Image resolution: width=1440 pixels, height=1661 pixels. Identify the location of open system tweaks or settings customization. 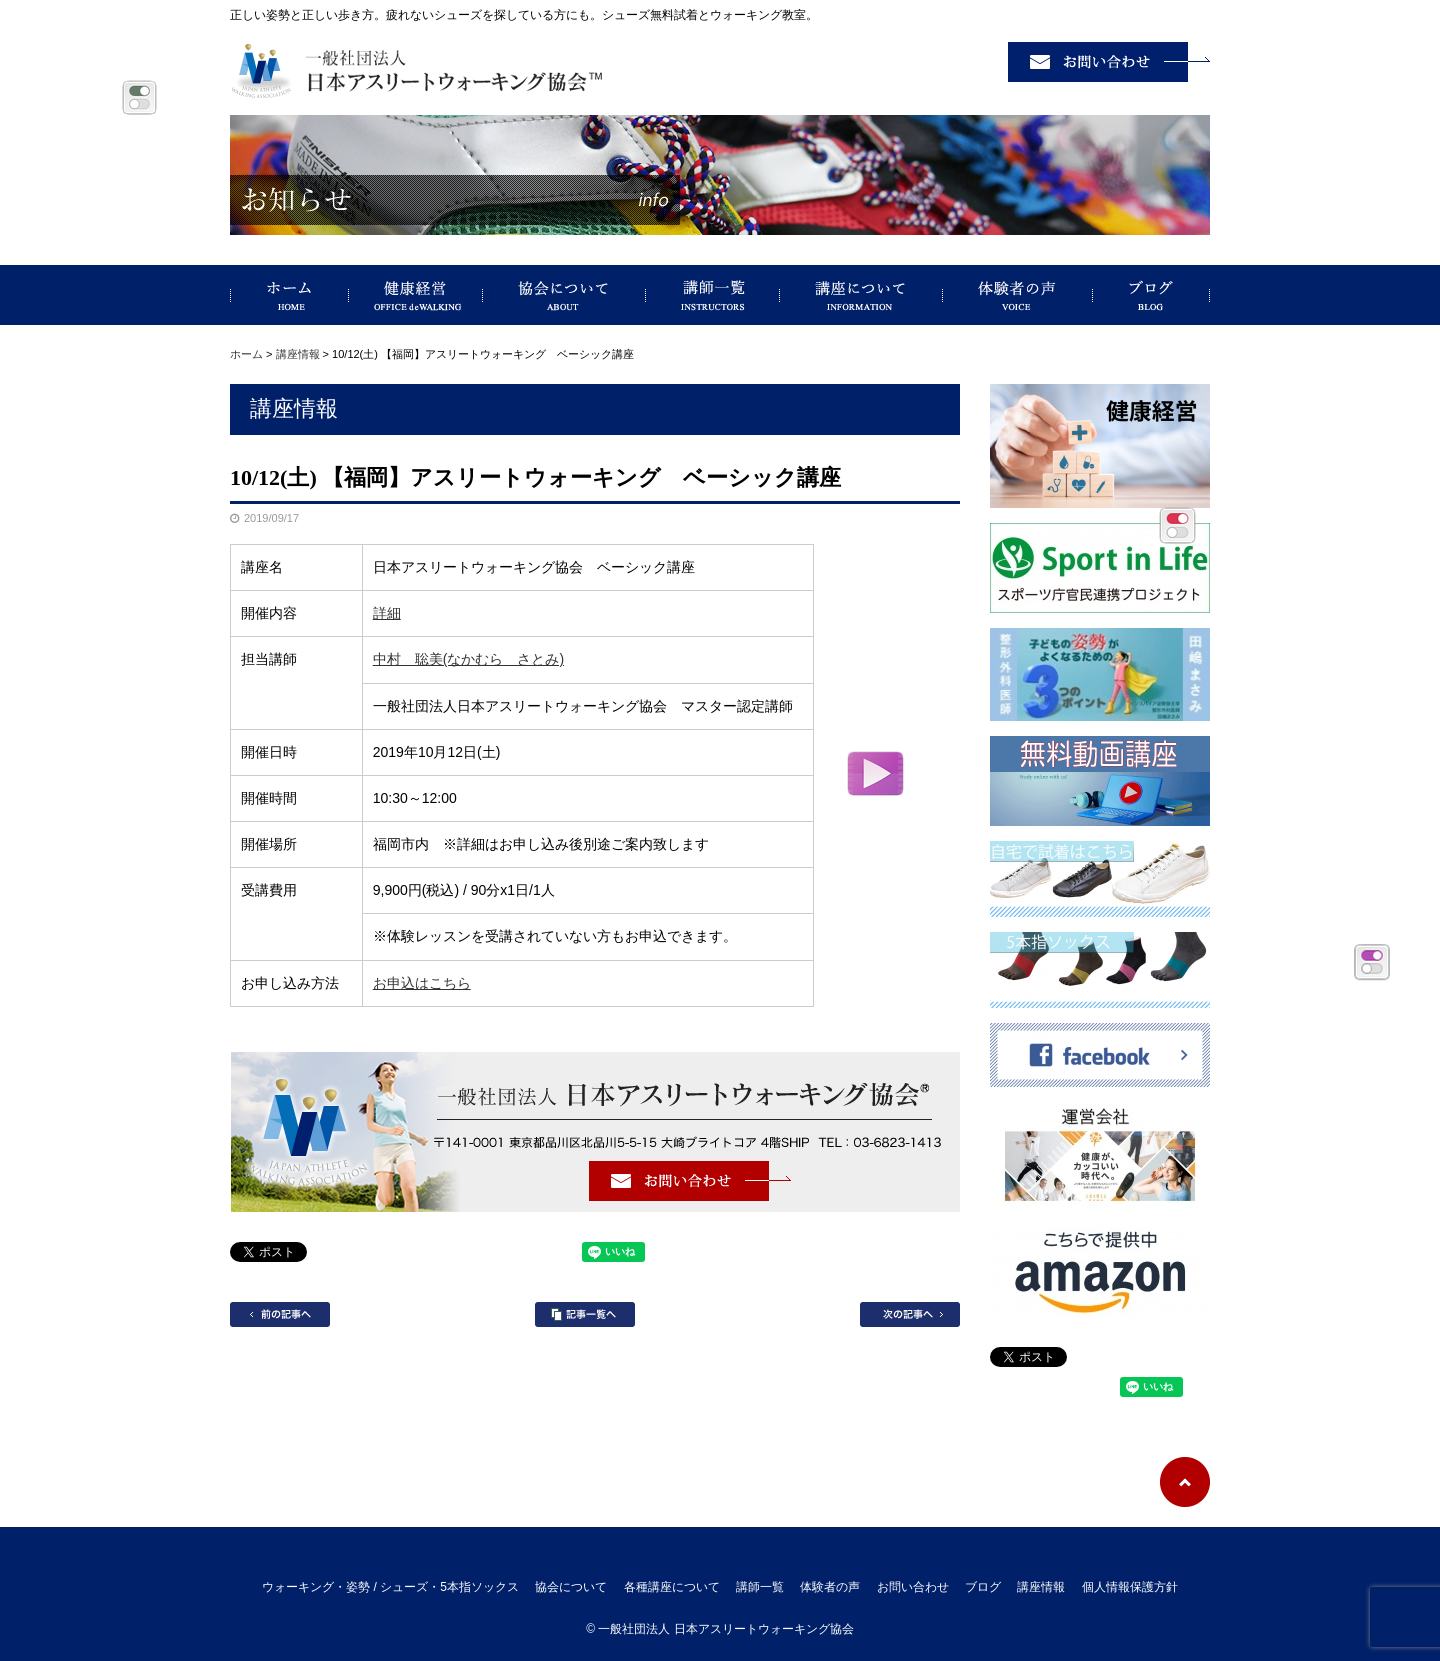
(1372, 962).